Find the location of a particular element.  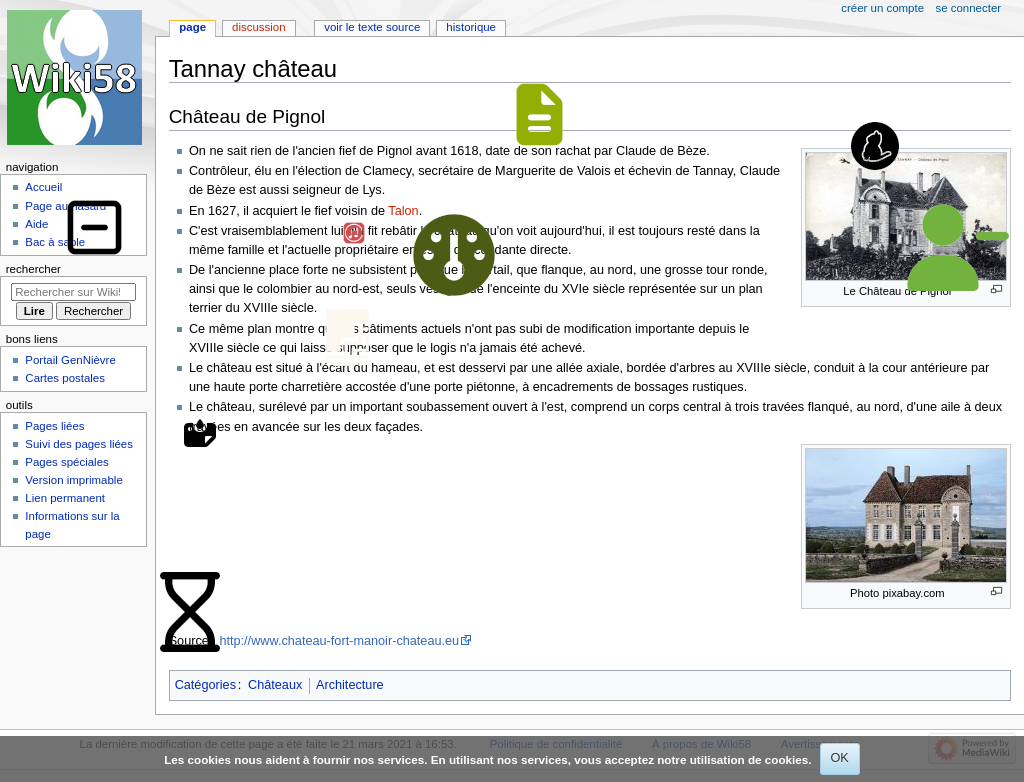

firstdraft logo is located at coordinates (347, 337).